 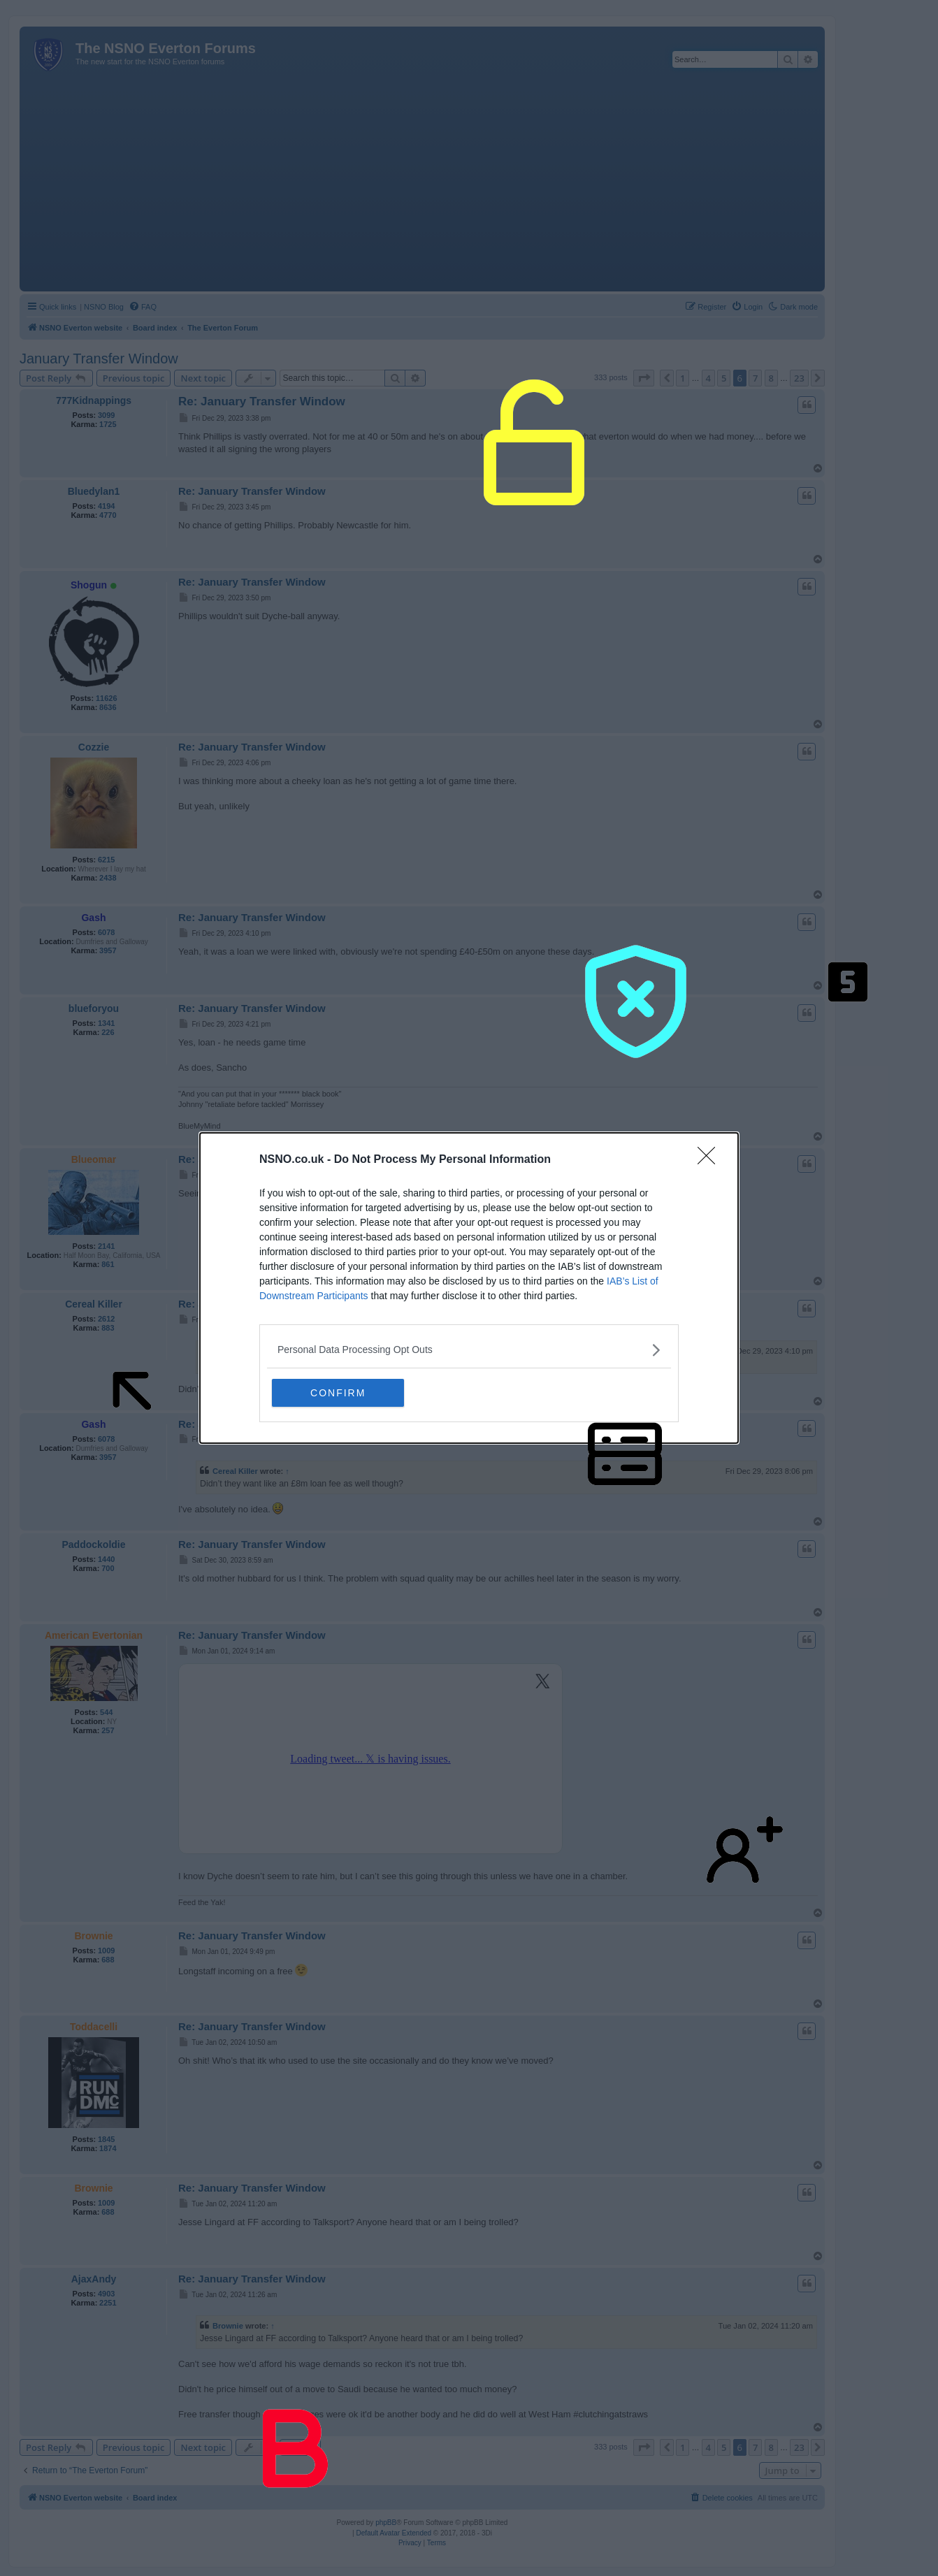 I want to click on security check failed, so click(x=635, y=1002).